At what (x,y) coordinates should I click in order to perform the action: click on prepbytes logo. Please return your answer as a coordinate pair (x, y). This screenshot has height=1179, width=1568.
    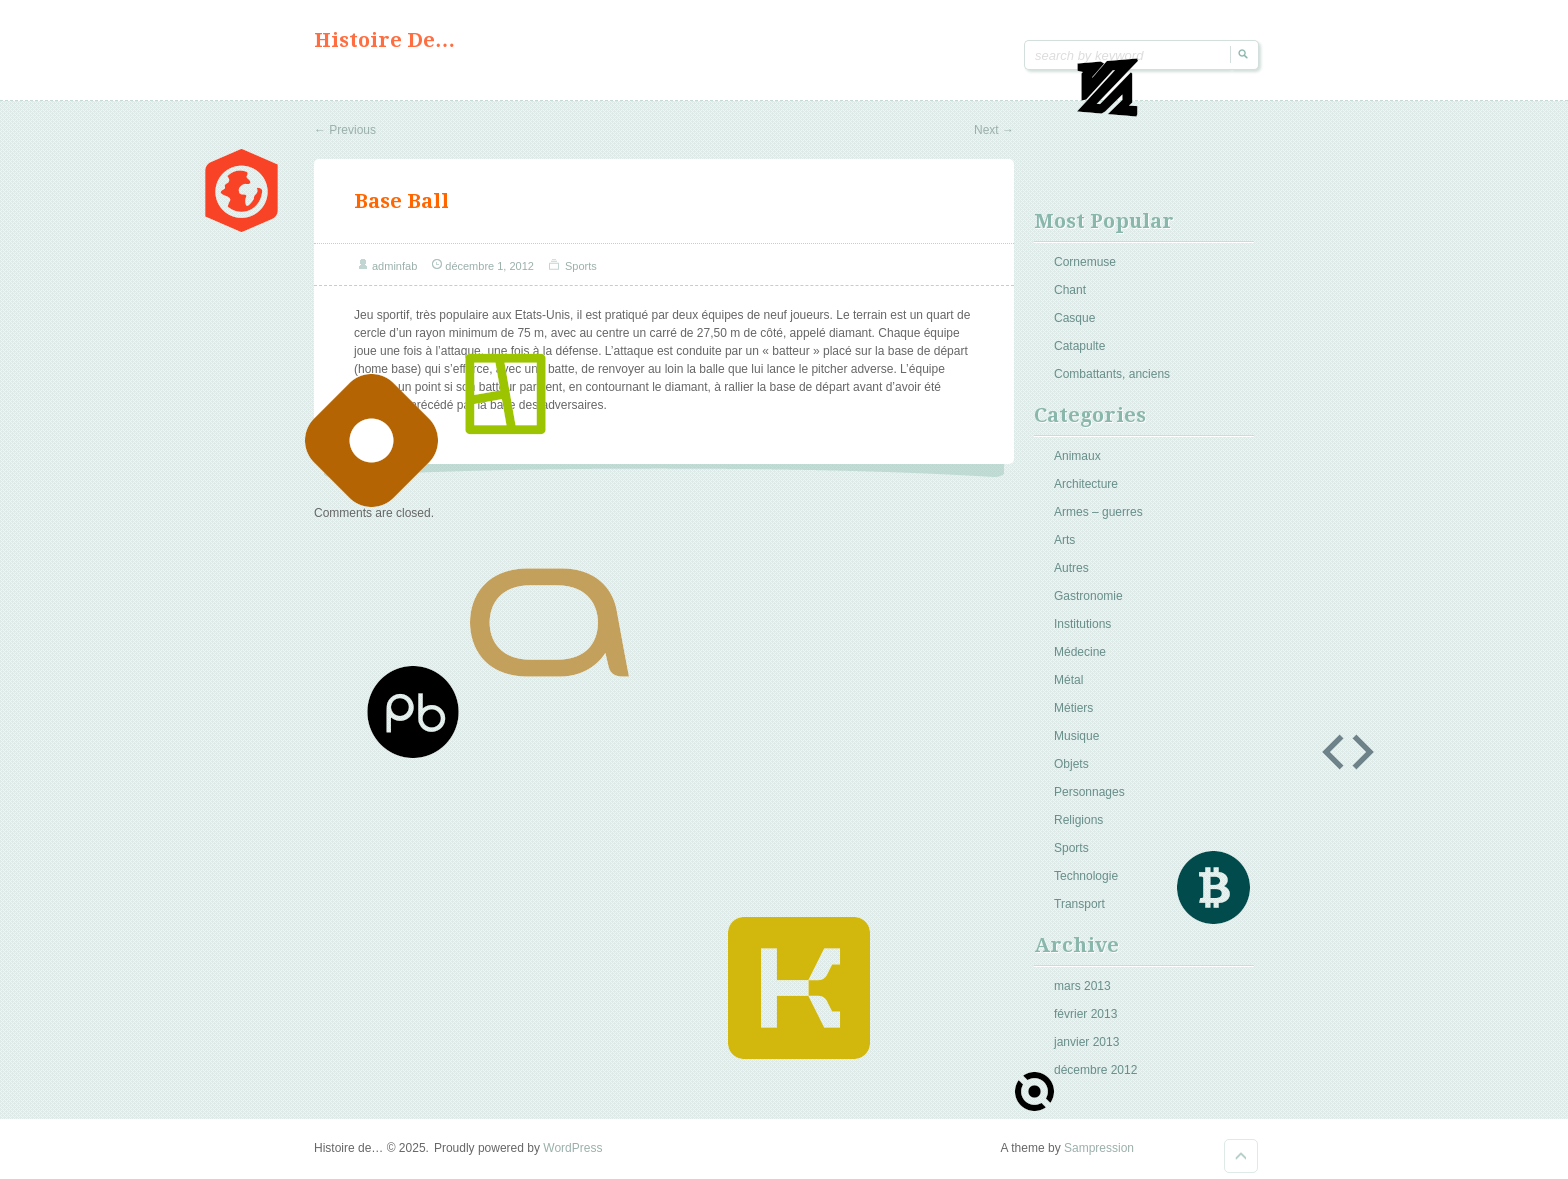
    Looking at the image, I should click on (413, 712).